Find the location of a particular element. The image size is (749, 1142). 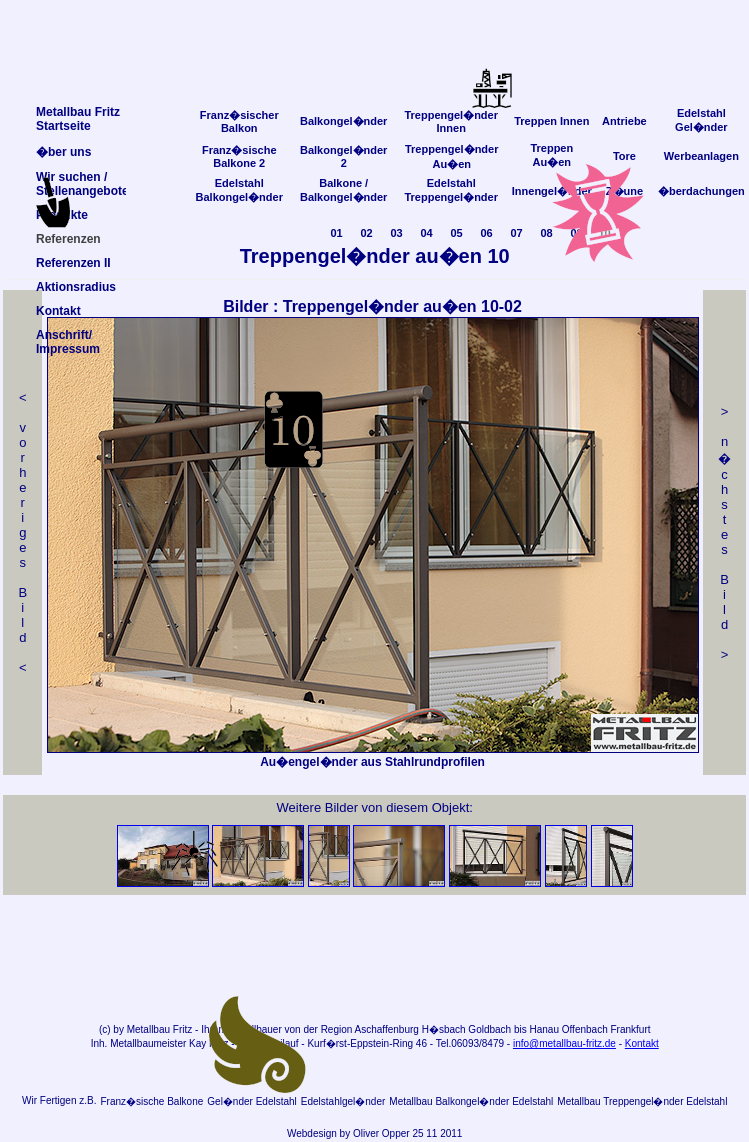

ten of clubs playing card is located at coordinates (293, 429).